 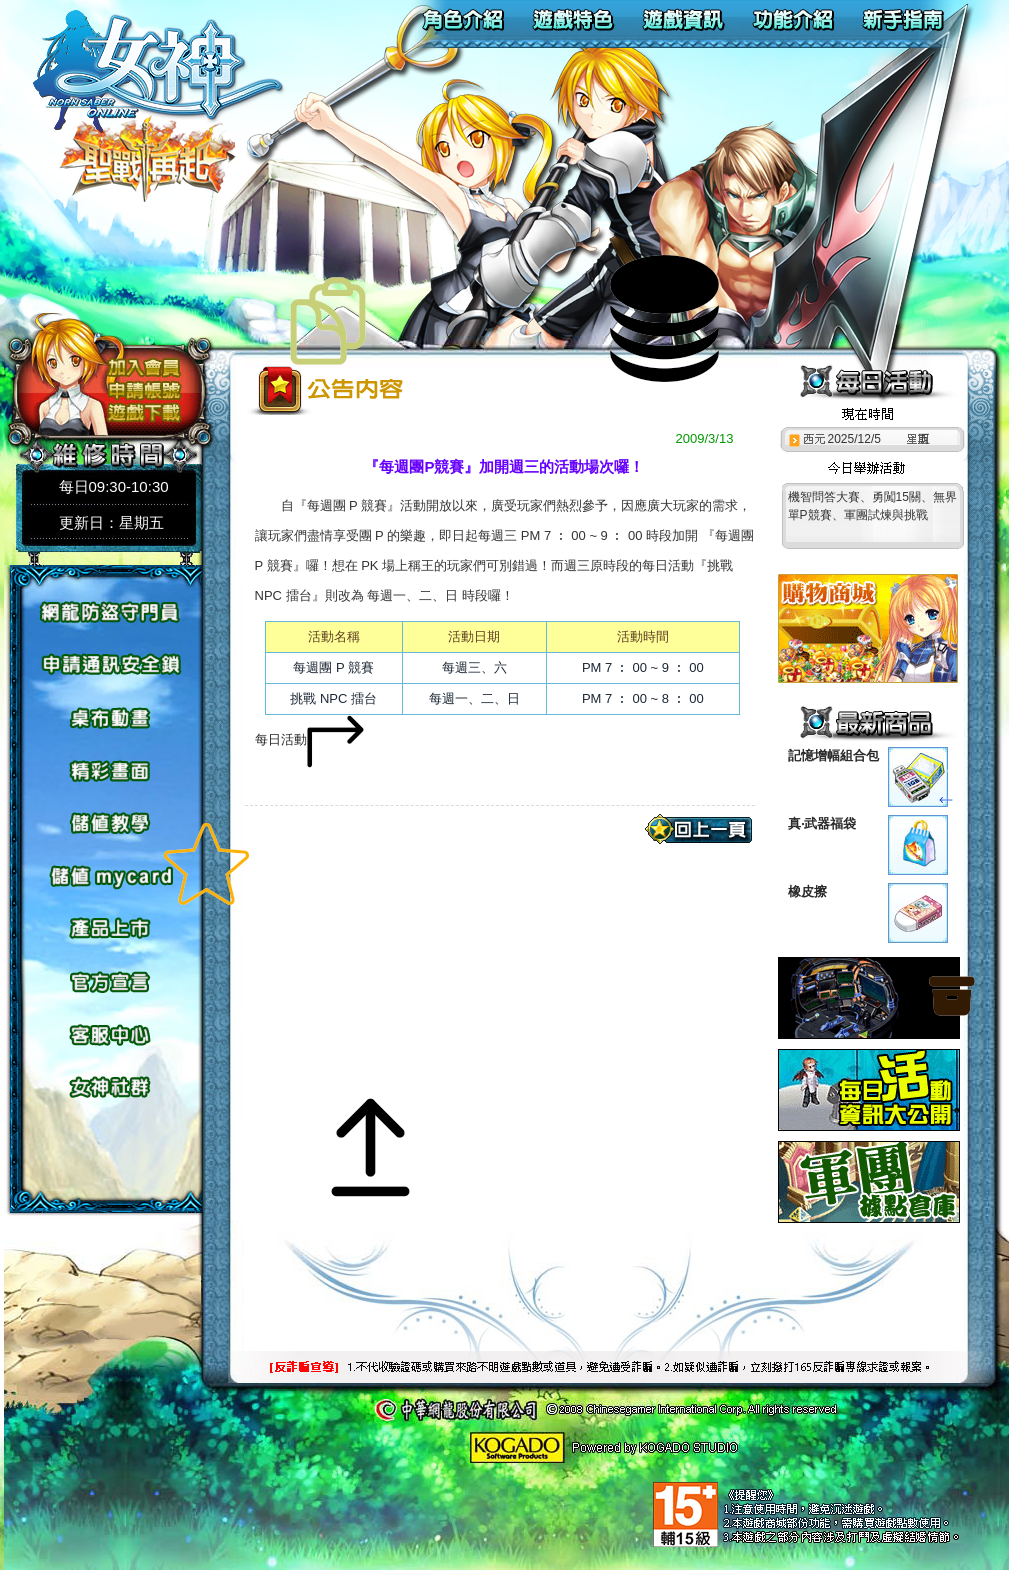 What do you see at coordinates (335, 741) in the screenshot?
I see `redirect or forward content` at bounding box center [335, 741].